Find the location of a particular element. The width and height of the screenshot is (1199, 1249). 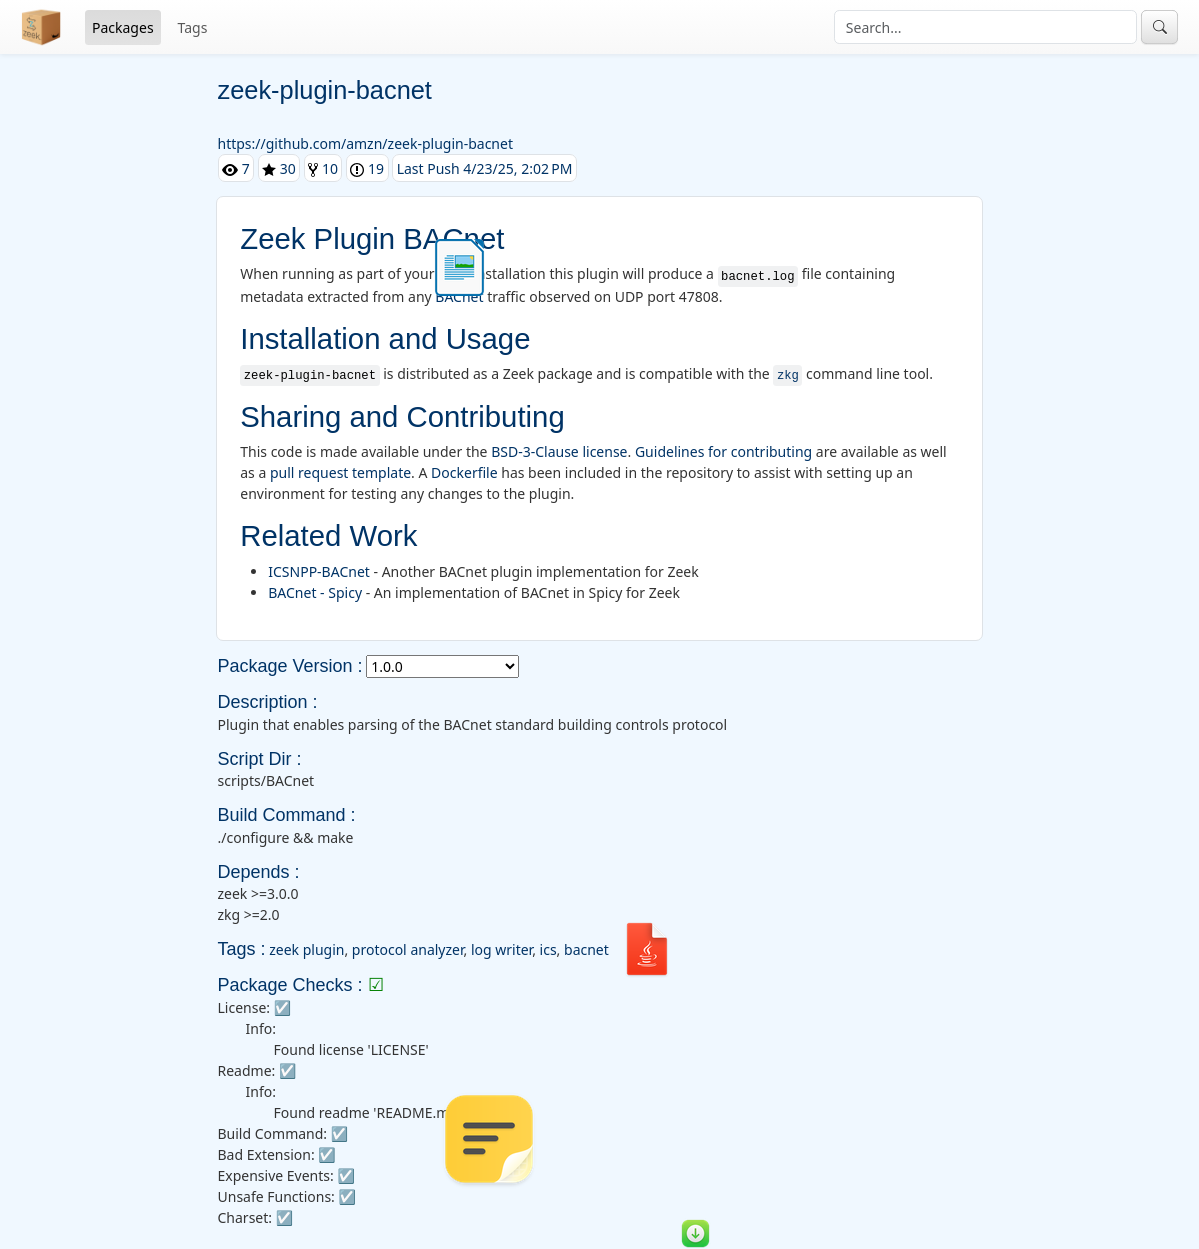

java source code file is located at coordinates (647, 950).